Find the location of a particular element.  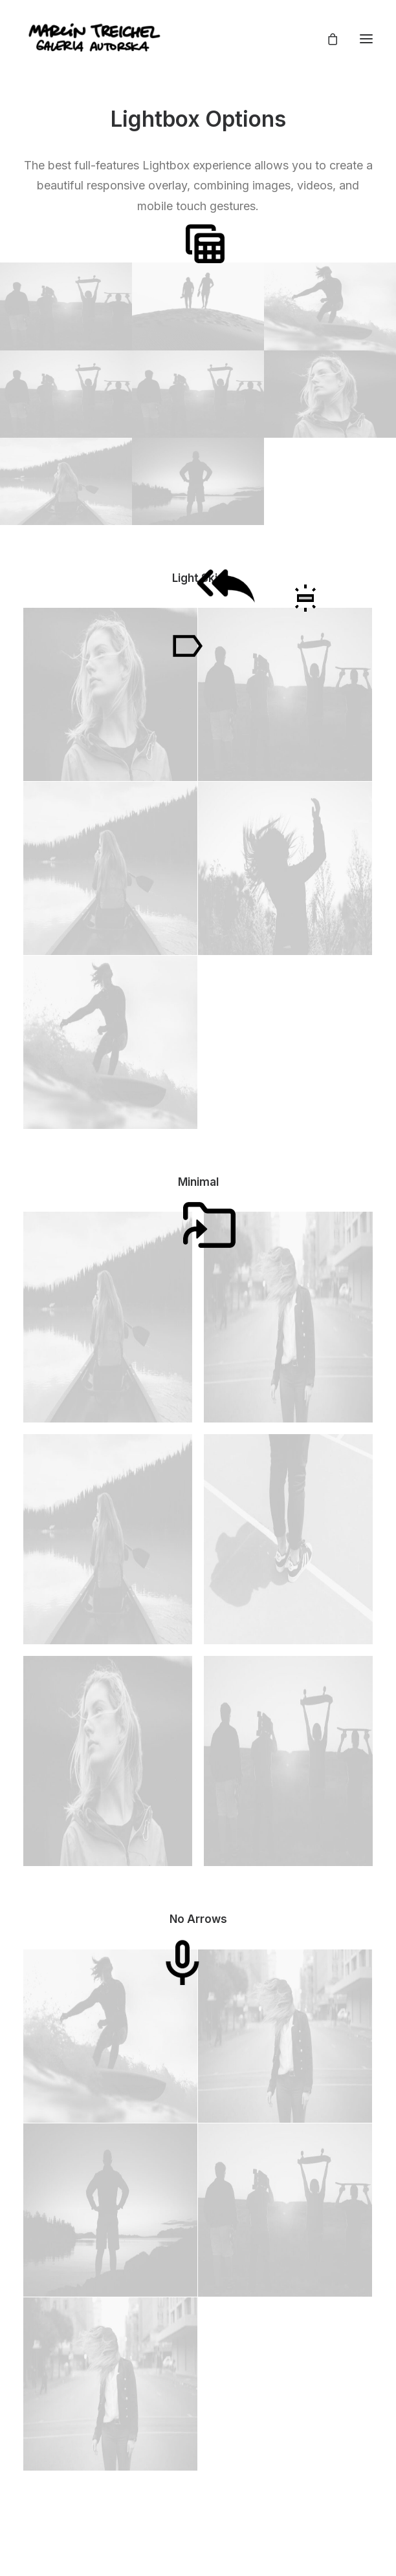

add a label or tag to an item is located at coordinates (187, 646).